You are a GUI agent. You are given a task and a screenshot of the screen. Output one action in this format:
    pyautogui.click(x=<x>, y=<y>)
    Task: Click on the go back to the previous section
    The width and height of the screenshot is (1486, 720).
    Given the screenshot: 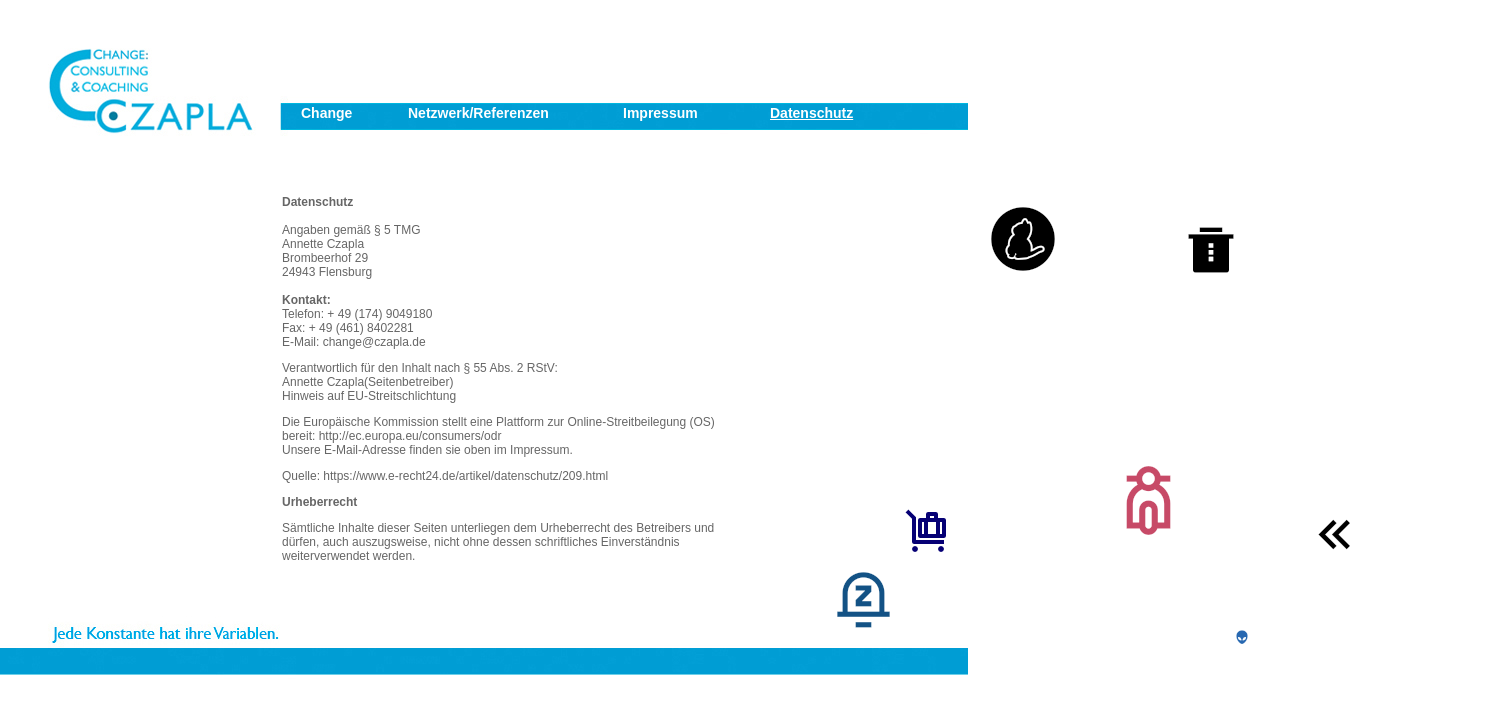 What is the action you would take?
    pyautogui.click(x=1335, y=534)
    